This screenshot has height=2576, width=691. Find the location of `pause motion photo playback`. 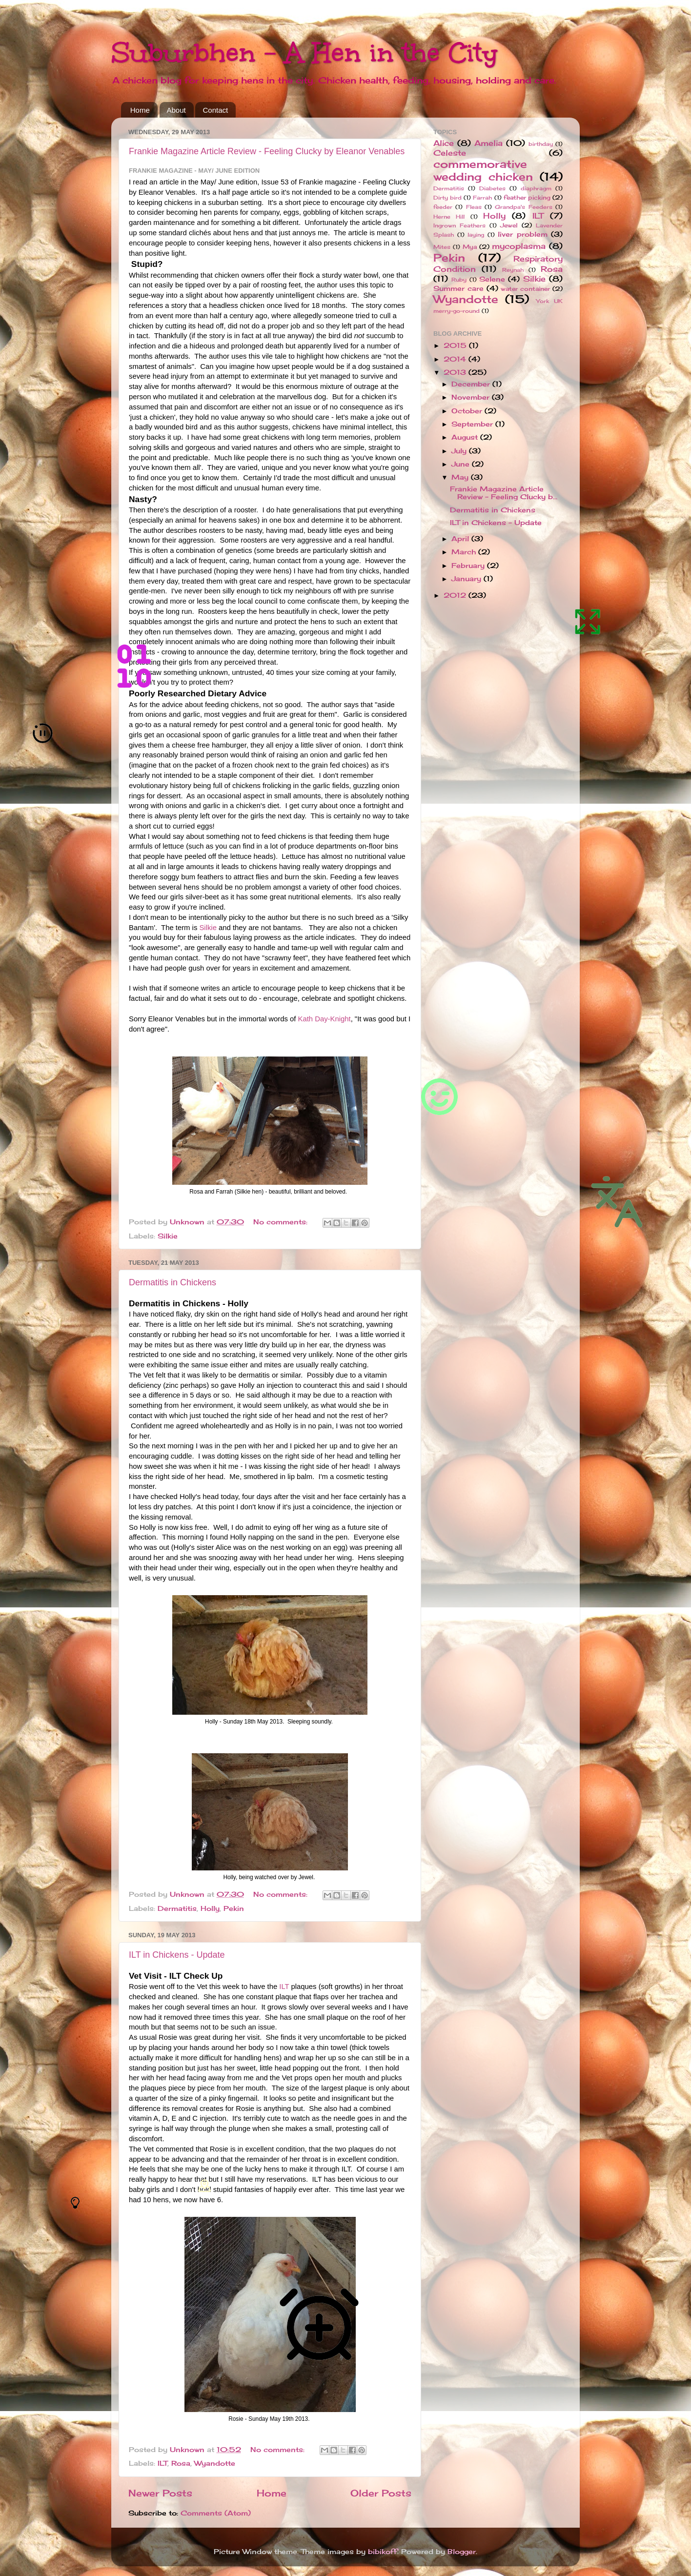

pause motion photo playback is located at coordinates (42, 733).